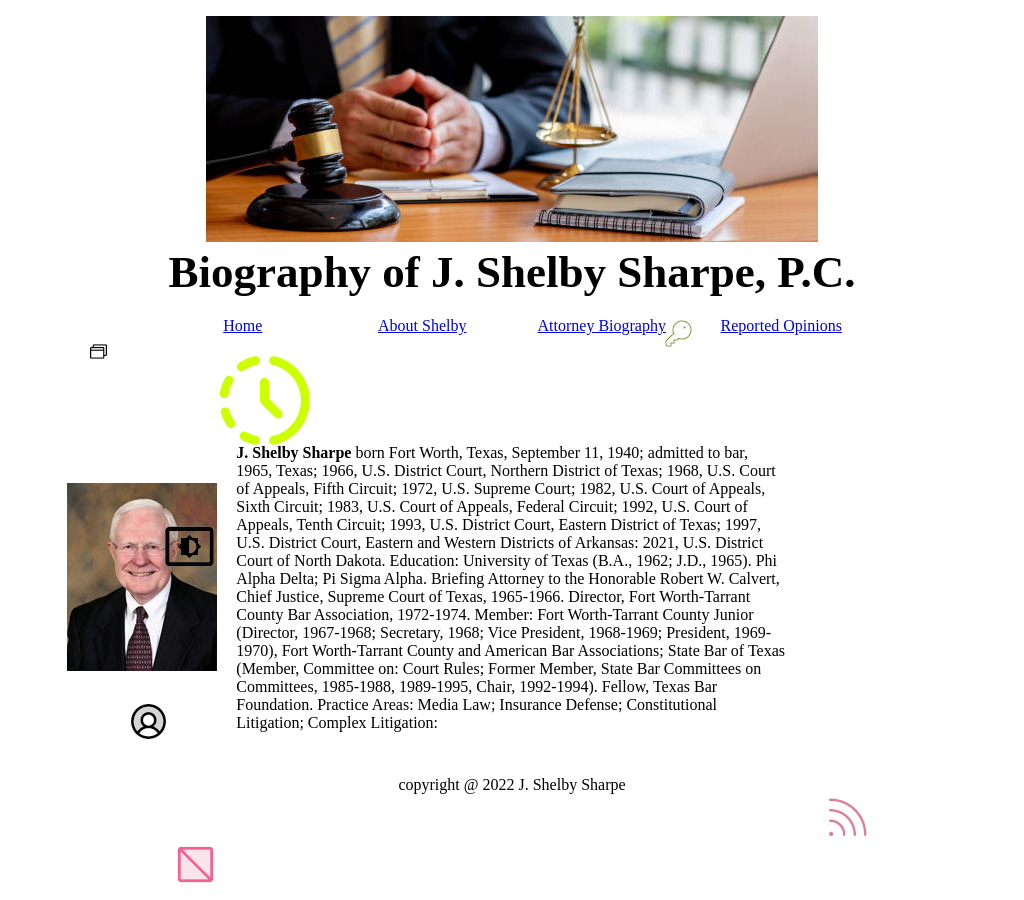 The image size is (1024, 900). What do you see at coordinates (189, 546) in the screenshot?
I see `adjust display brightness settings` at bounding box center [189, 546].